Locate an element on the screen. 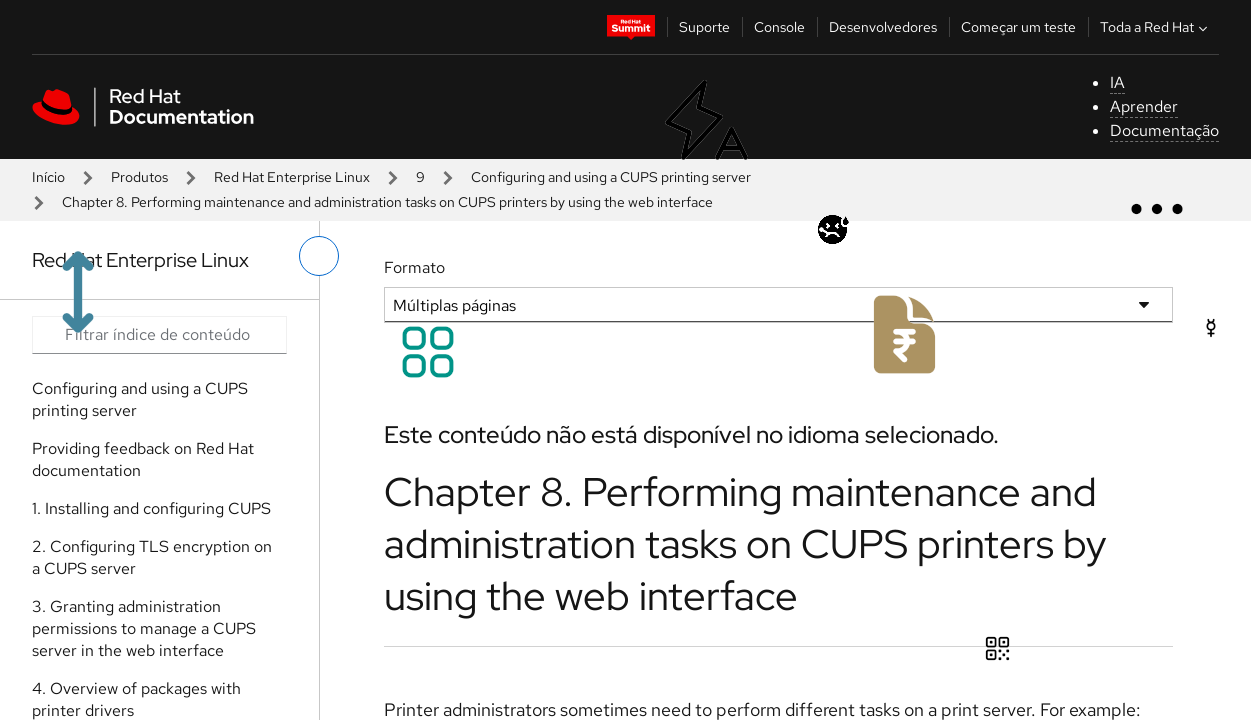  adjust height or vertical size is located at coordinates (78, 292).